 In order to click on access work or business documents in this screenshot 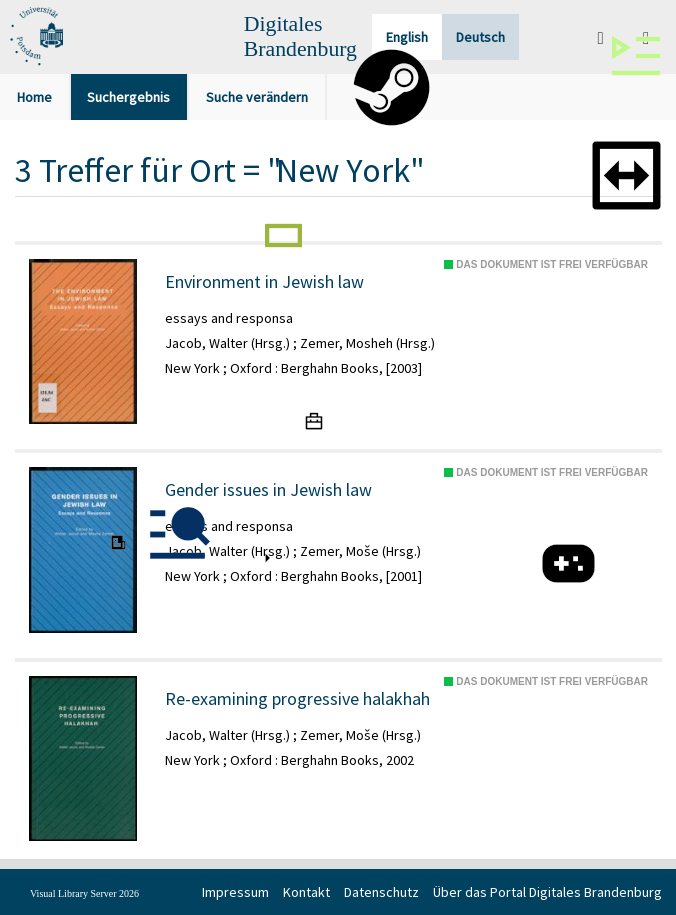, I will do `click(314, 422)`.